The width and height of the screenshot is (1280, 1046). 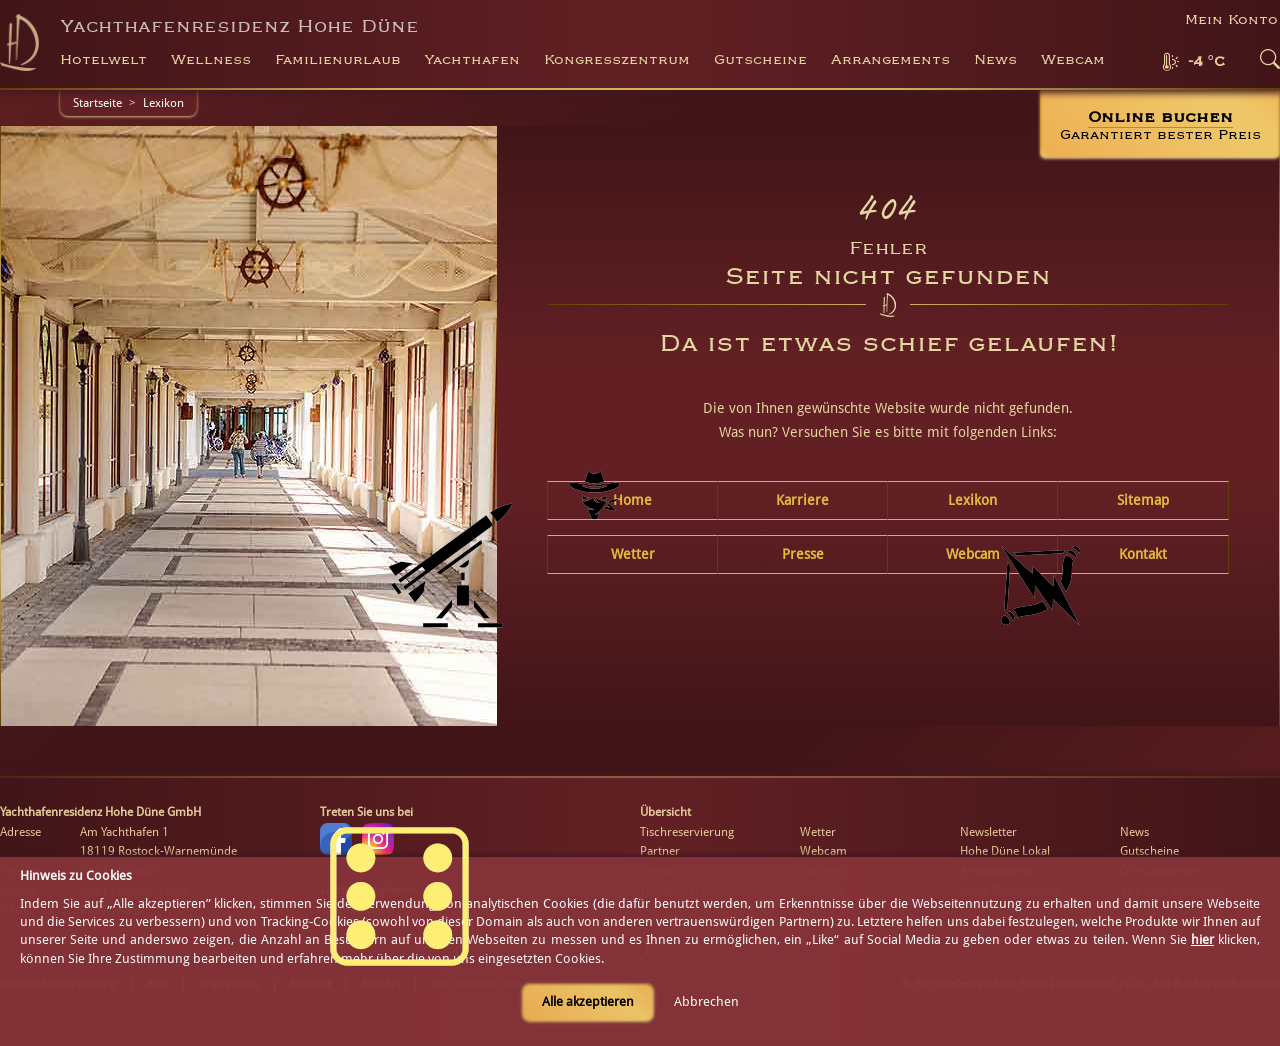 I want to click on equip lightning bow weapon, so click(x=1040, y=585).